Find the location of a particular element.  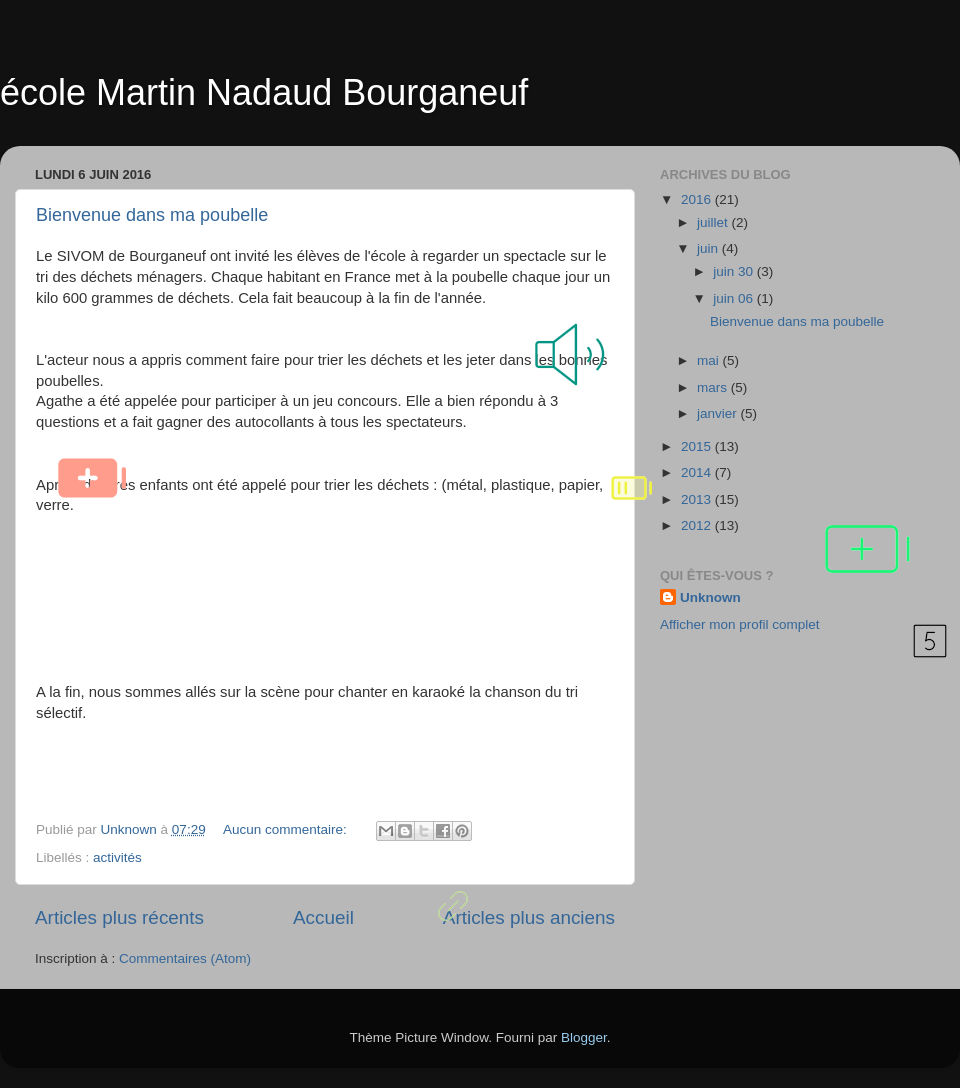

copy link to clipboard is located at coordinates (453, 906).